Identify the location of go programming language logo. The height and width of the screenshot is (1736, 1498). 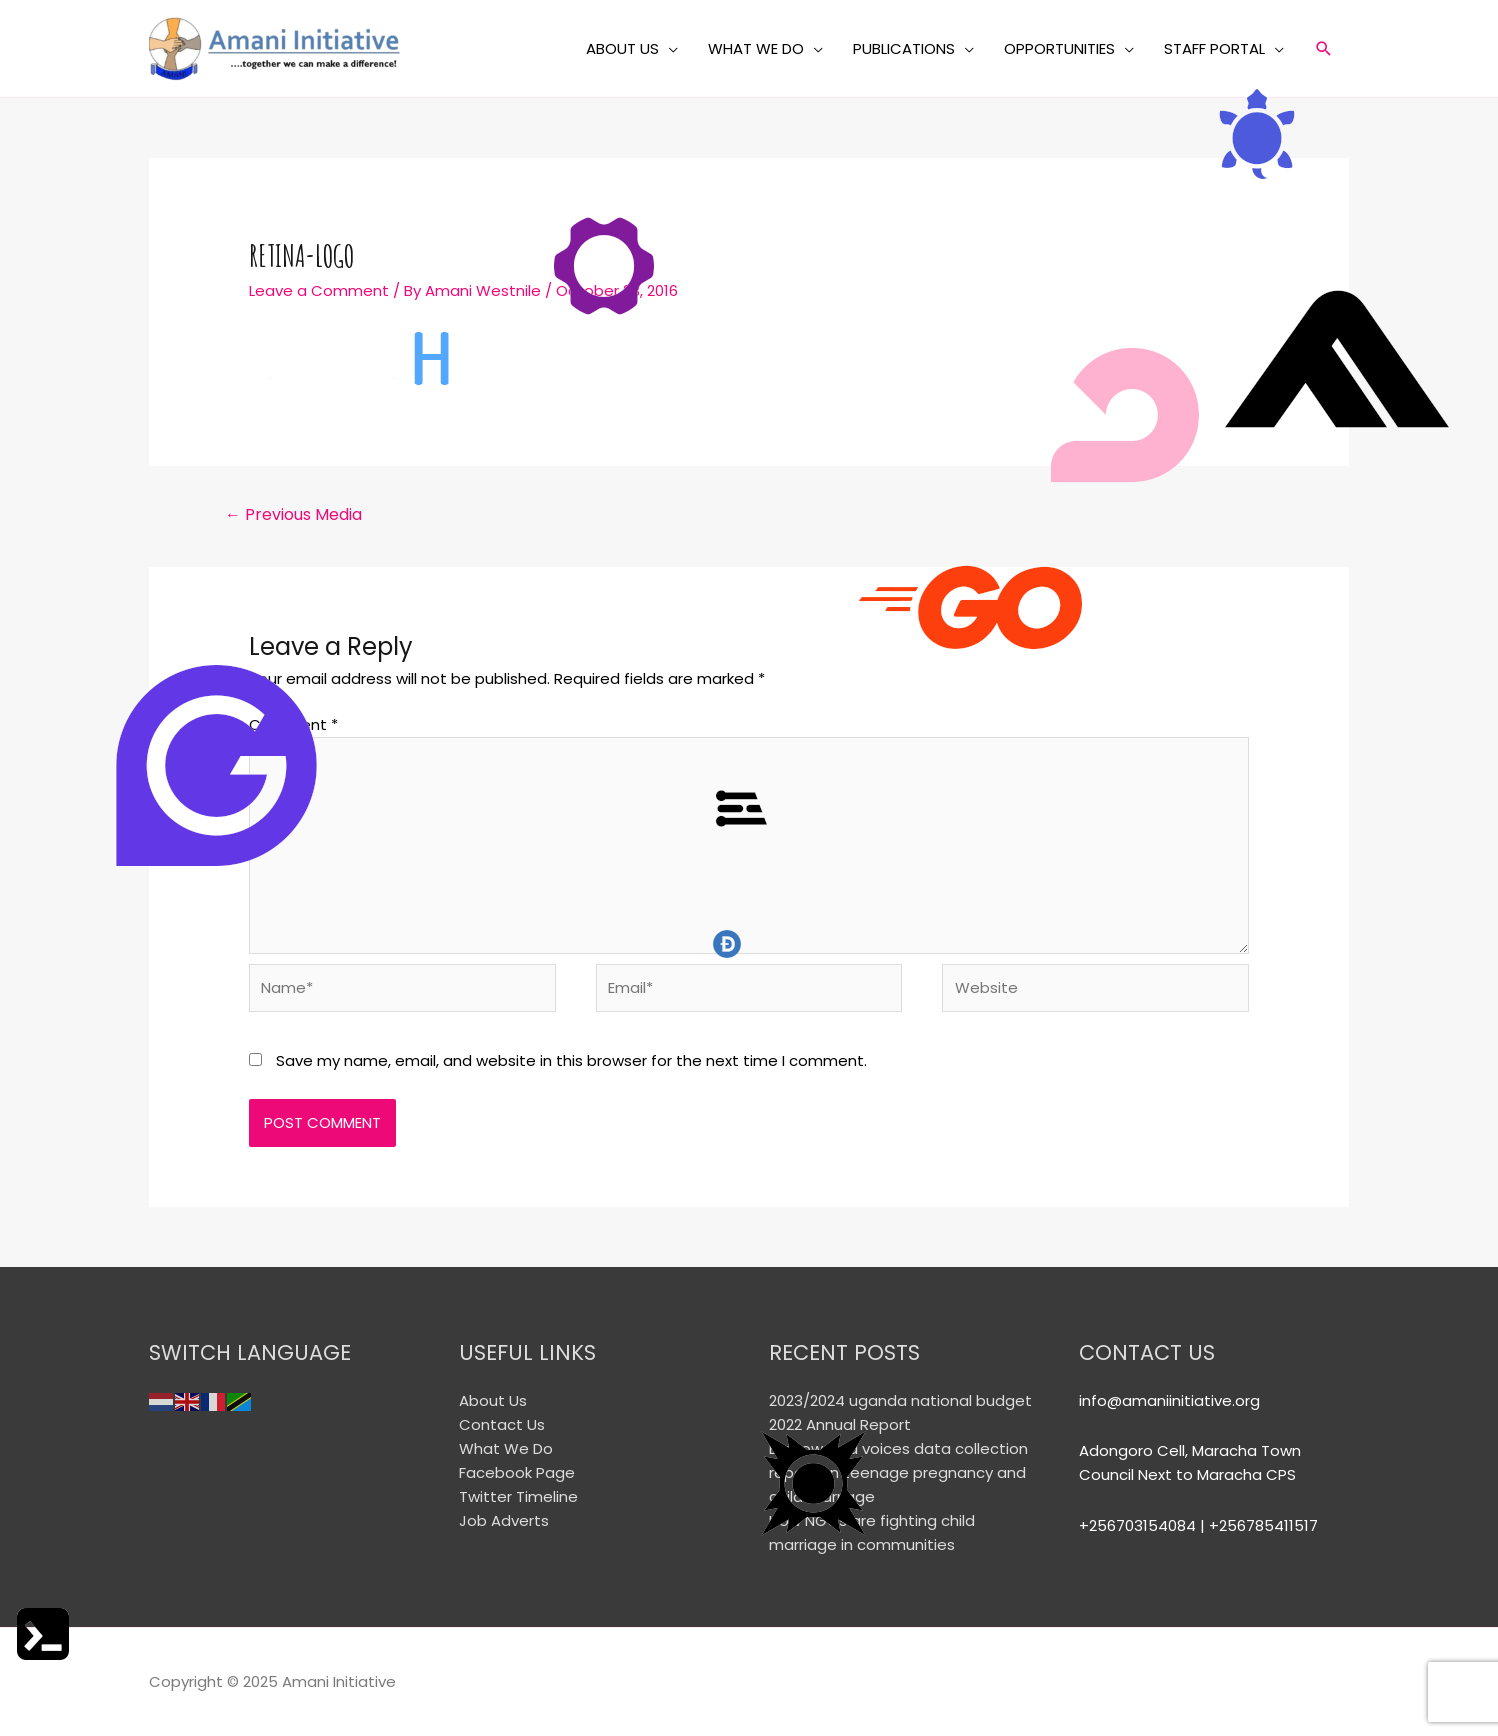
(970, 607).